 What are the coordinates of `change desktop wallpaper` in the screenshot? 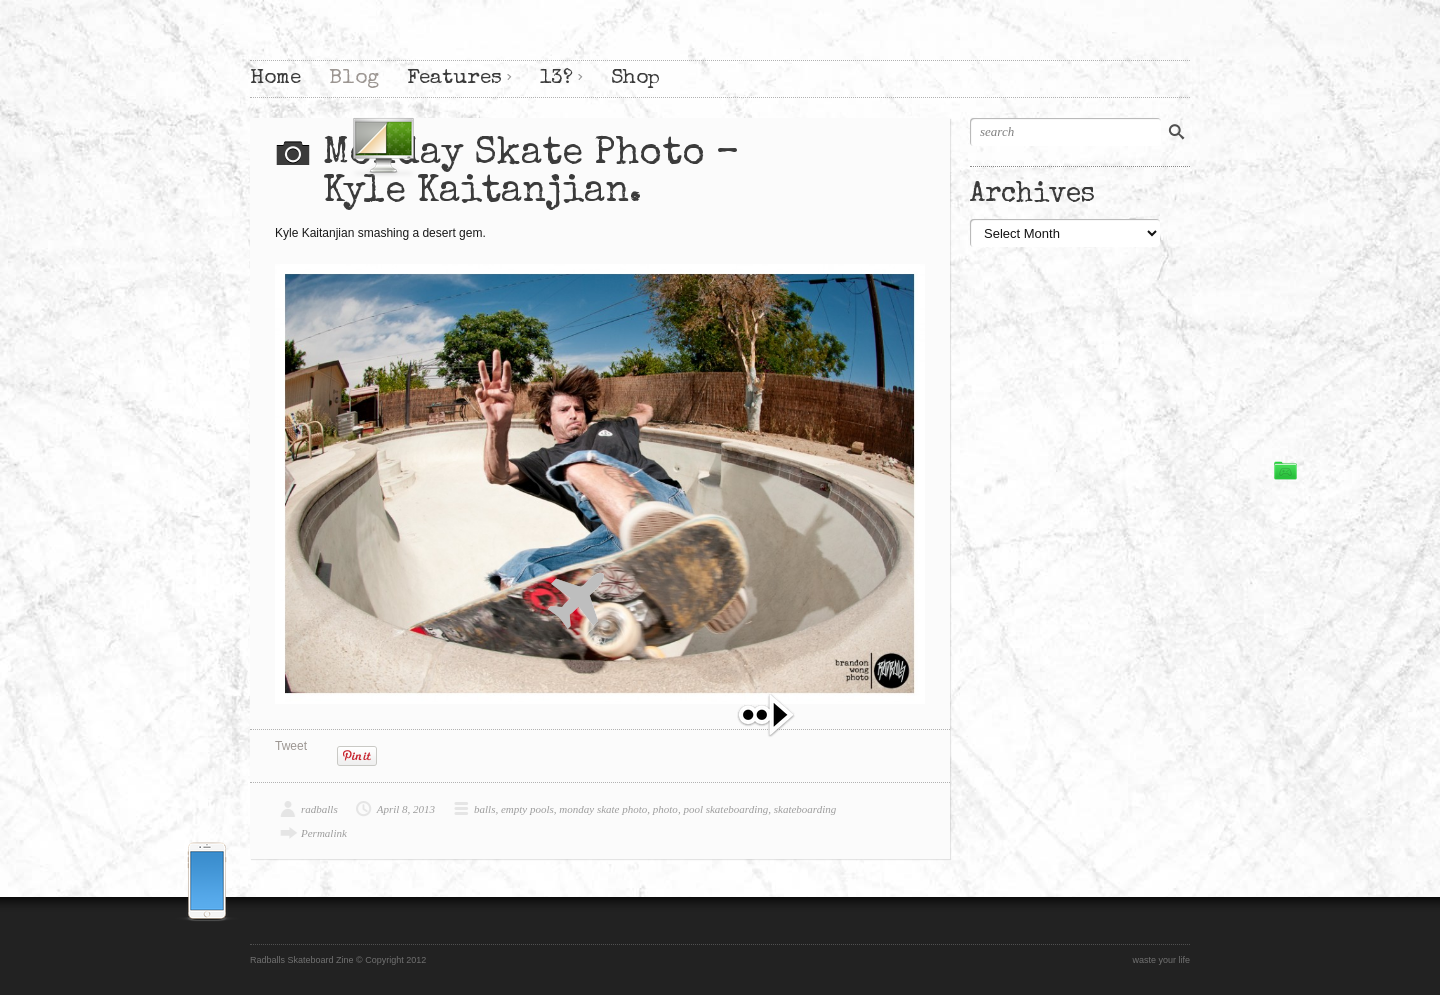 It's located at (383, 144).